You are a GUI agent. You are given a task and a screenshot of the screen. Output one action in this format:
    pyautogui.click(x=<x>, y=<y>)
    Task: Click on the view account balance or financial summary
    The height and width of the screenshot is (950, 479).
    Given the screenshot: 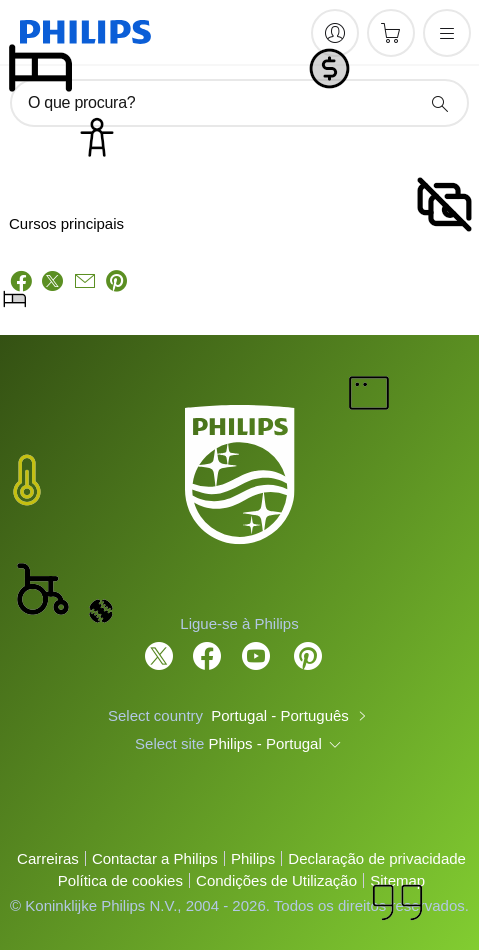 What is the action you would take?
    pyautogui.click(x=329, y=68)
    